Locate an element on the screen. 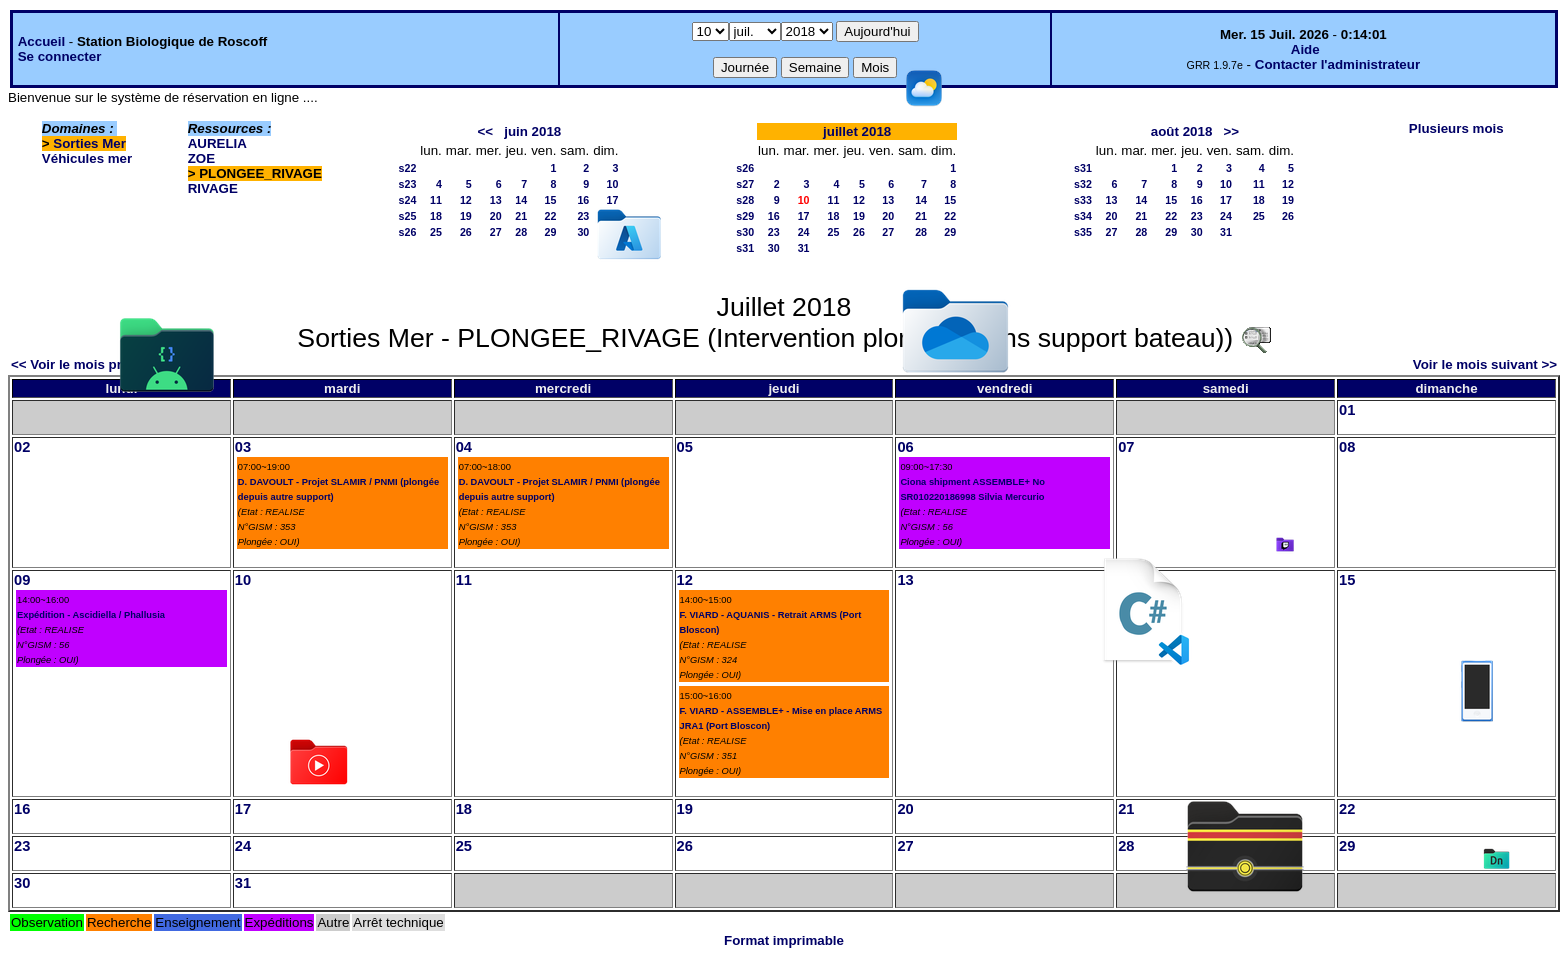  open a C# source code file is located at coordinates (1143, 612).